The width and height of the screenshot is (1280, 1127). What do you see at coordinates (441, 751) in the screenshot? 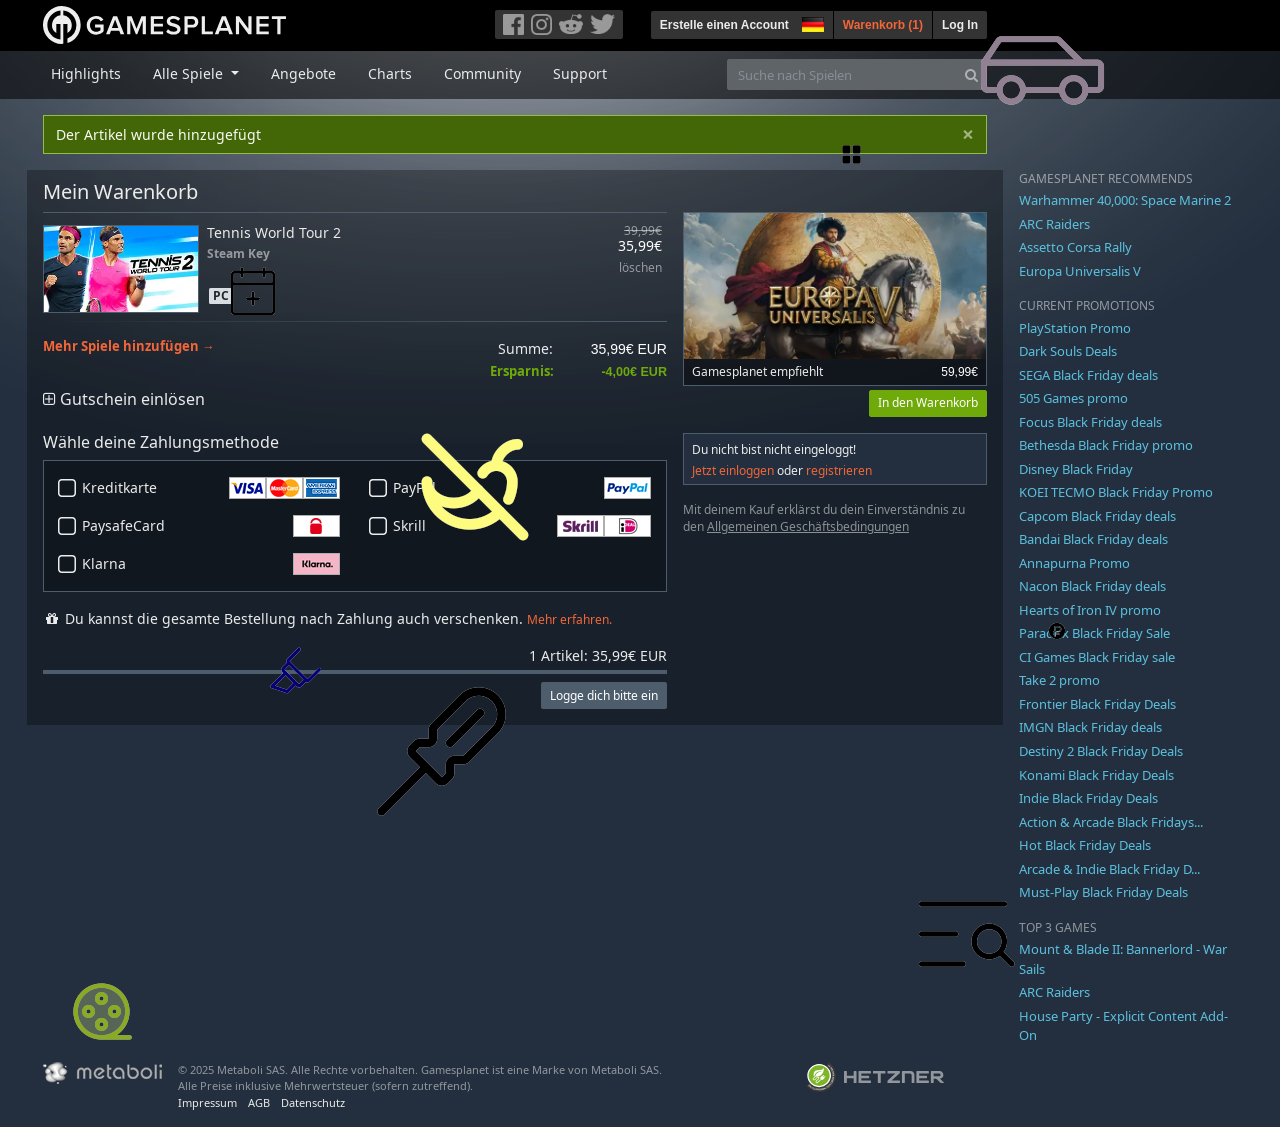
I see `access settings or configuration options` at bounding box center [441, 751].